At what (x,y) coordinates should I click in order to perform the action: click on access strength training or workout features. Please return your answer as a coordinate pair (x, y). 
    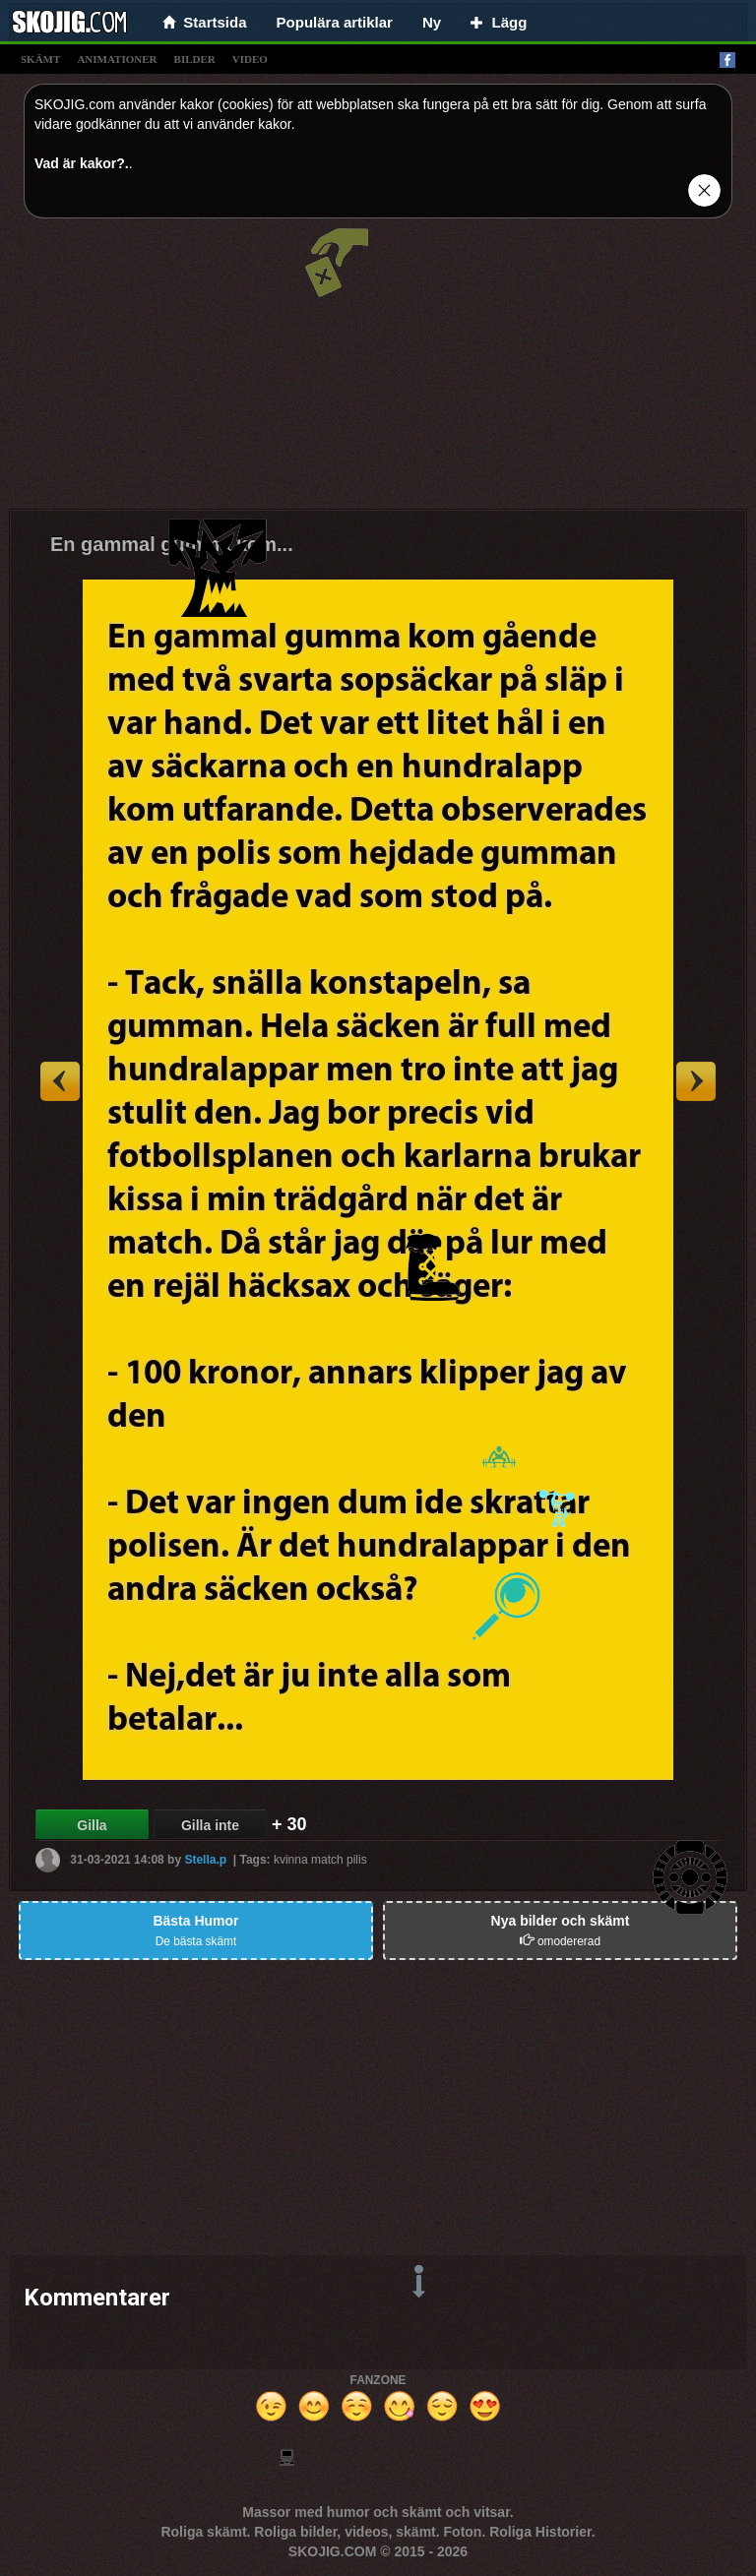
    Looking at the image, I should click on (556, 1507).